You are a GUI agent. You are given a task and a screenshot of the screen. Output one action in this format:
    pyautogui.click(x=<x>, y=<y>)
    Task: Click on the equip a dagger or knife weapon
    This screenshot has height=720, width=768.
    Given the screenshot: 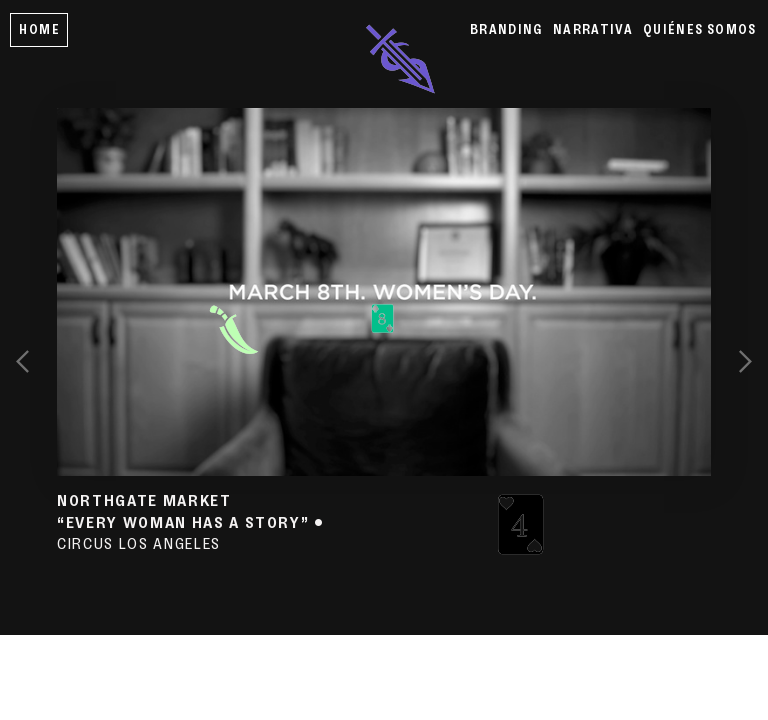 What is the action you would take?
    pyautogui.click(x=234, y=330)
    